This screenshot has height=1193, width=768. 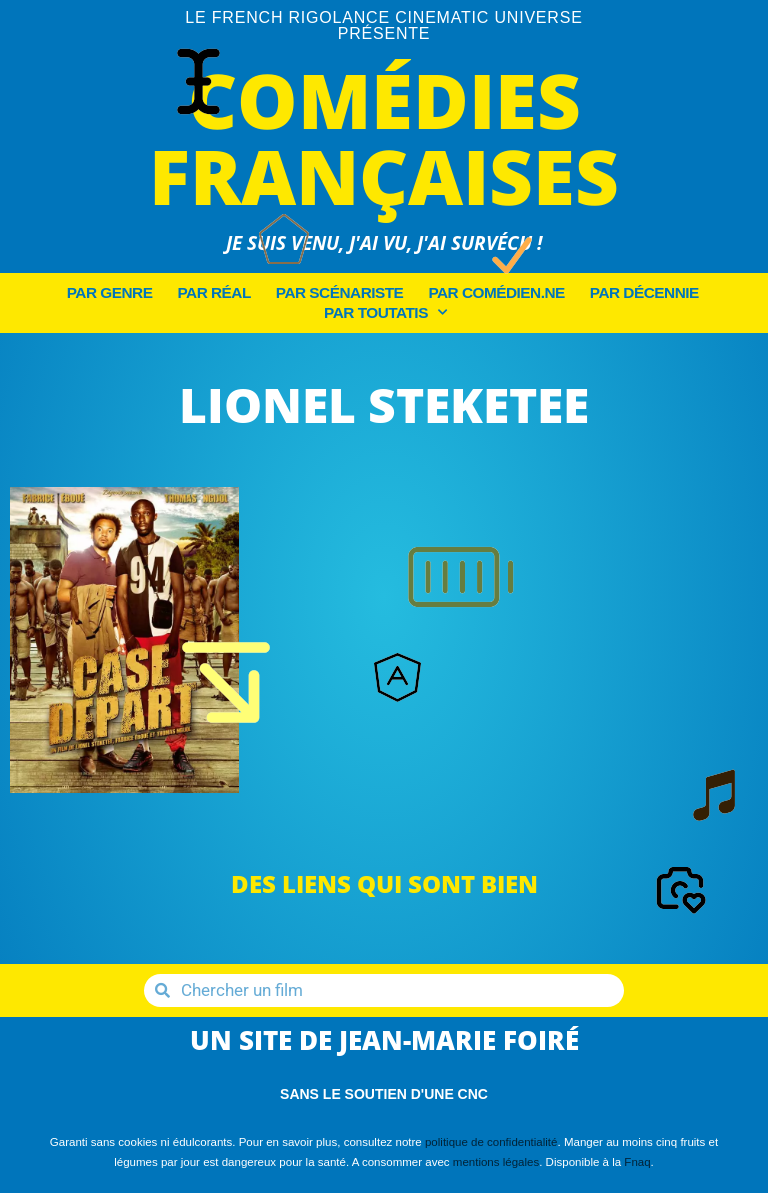 What do you see at coordinates (284, 241) in the screenshot?
I see `a pentagon shape indicator` at bounding box center [284, 241].